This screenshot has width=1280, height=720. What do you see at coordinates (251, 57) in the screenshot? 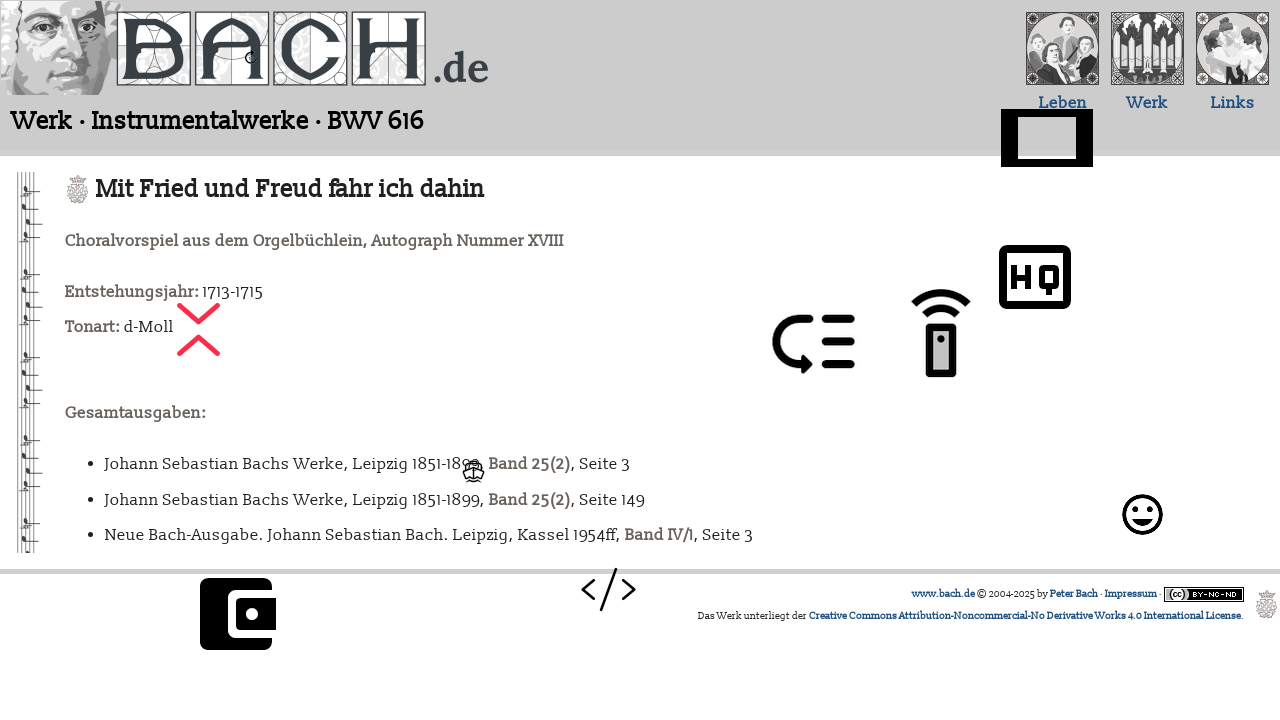
I see `skip forward 10 seconds in media playback` at bounding box center [251, 57].